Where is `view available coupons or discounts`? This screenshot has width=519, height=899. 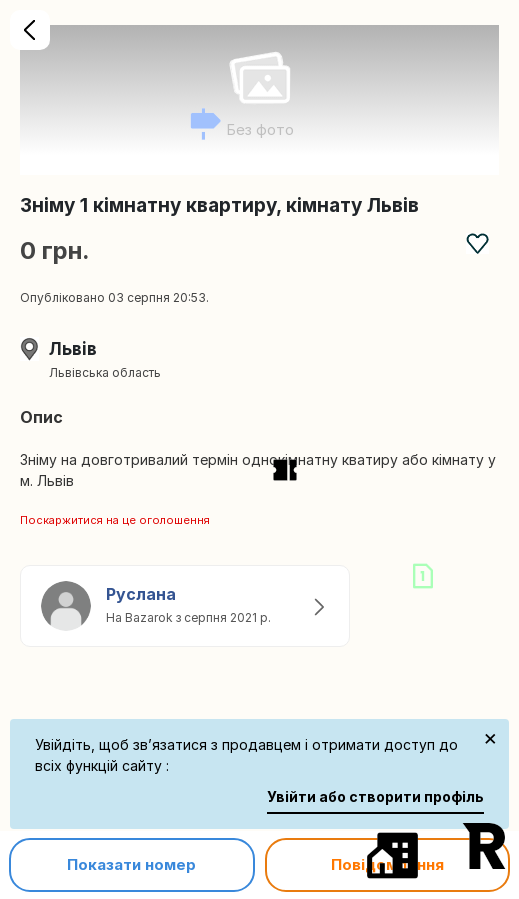
view available coupons or discounts is located at coordinates (285, 470).